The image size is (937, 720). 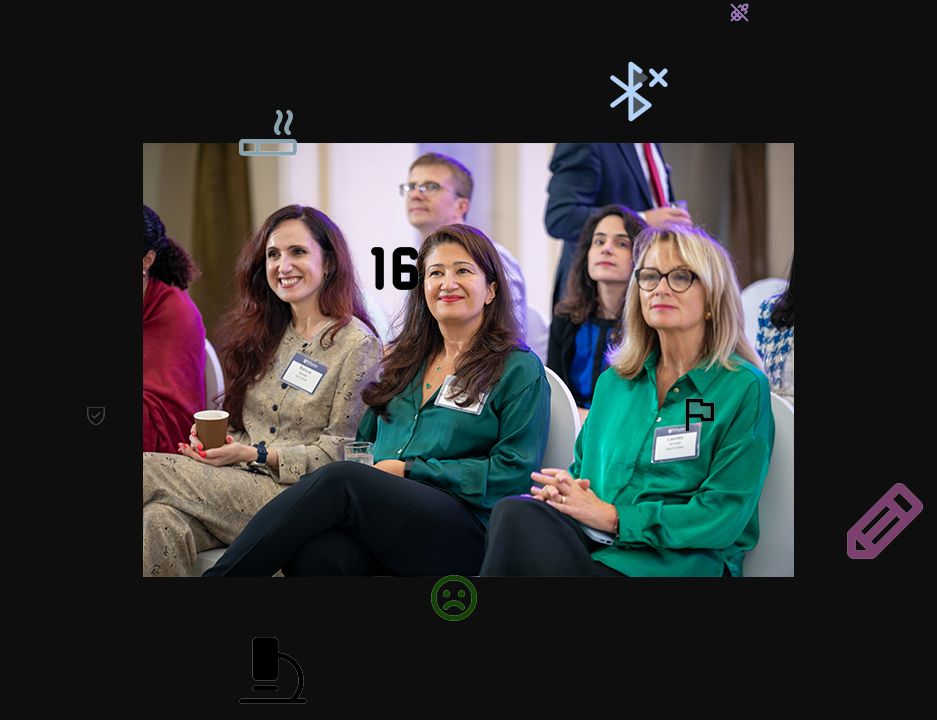 I want to click on indicates verified or secure status, so click(x=96, y=415).